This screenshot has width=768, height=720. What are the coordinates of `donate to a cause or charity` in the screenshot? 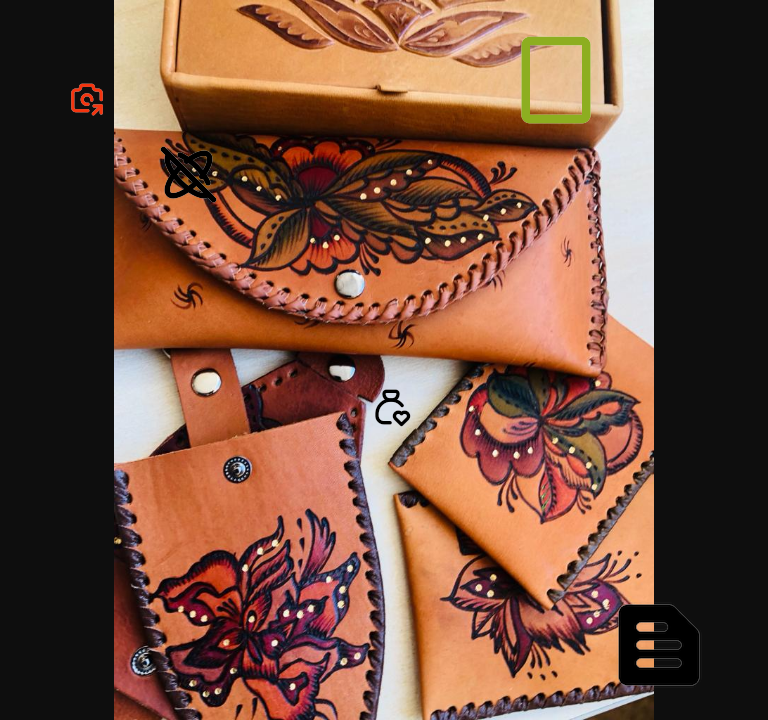 It's located at (391, 407).